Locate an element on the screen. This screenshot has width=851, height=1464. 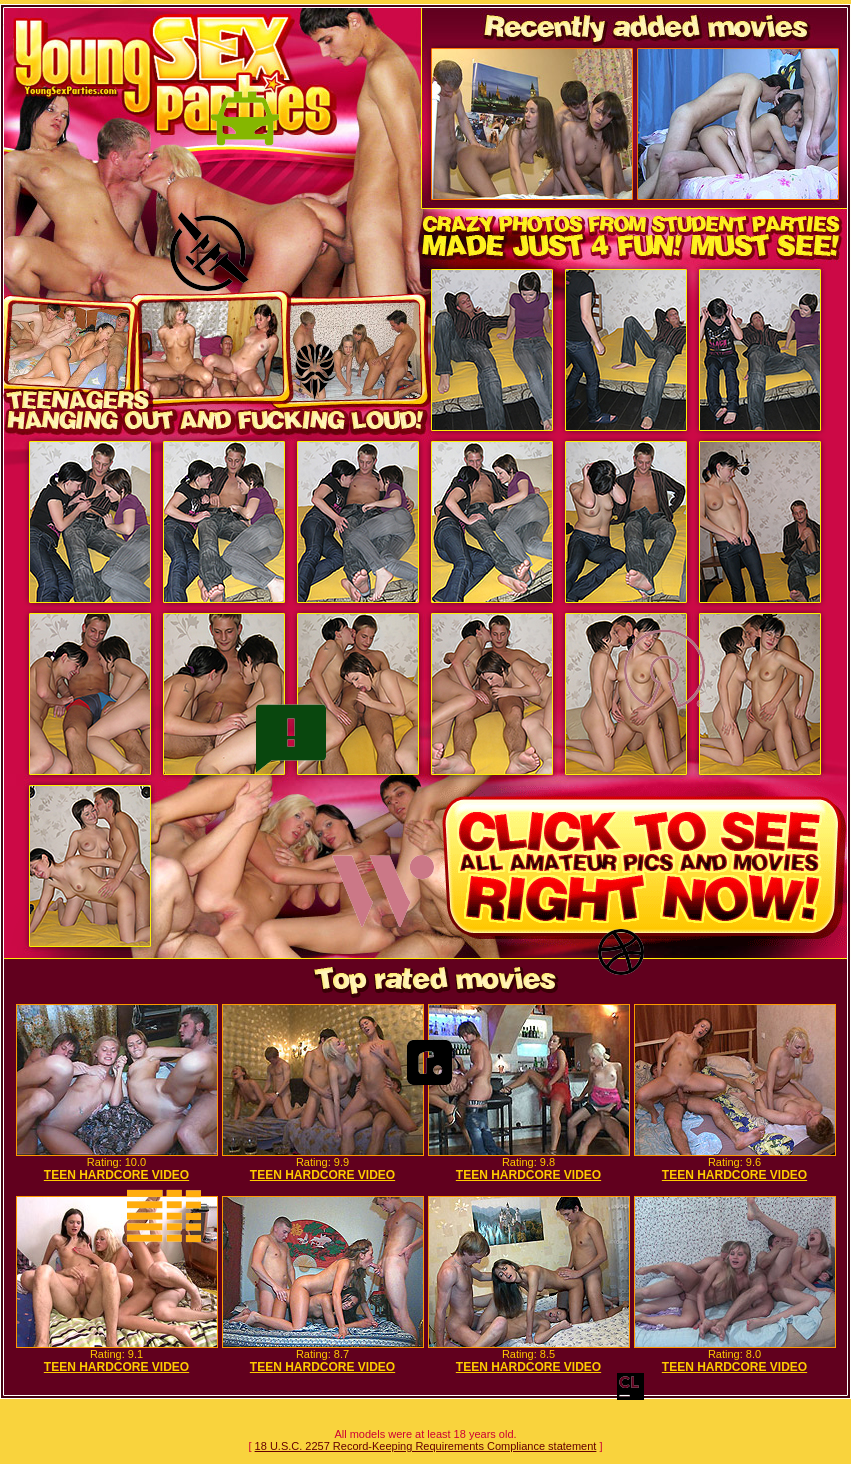
open CLion IDE is located at coordinates (630, 1386).